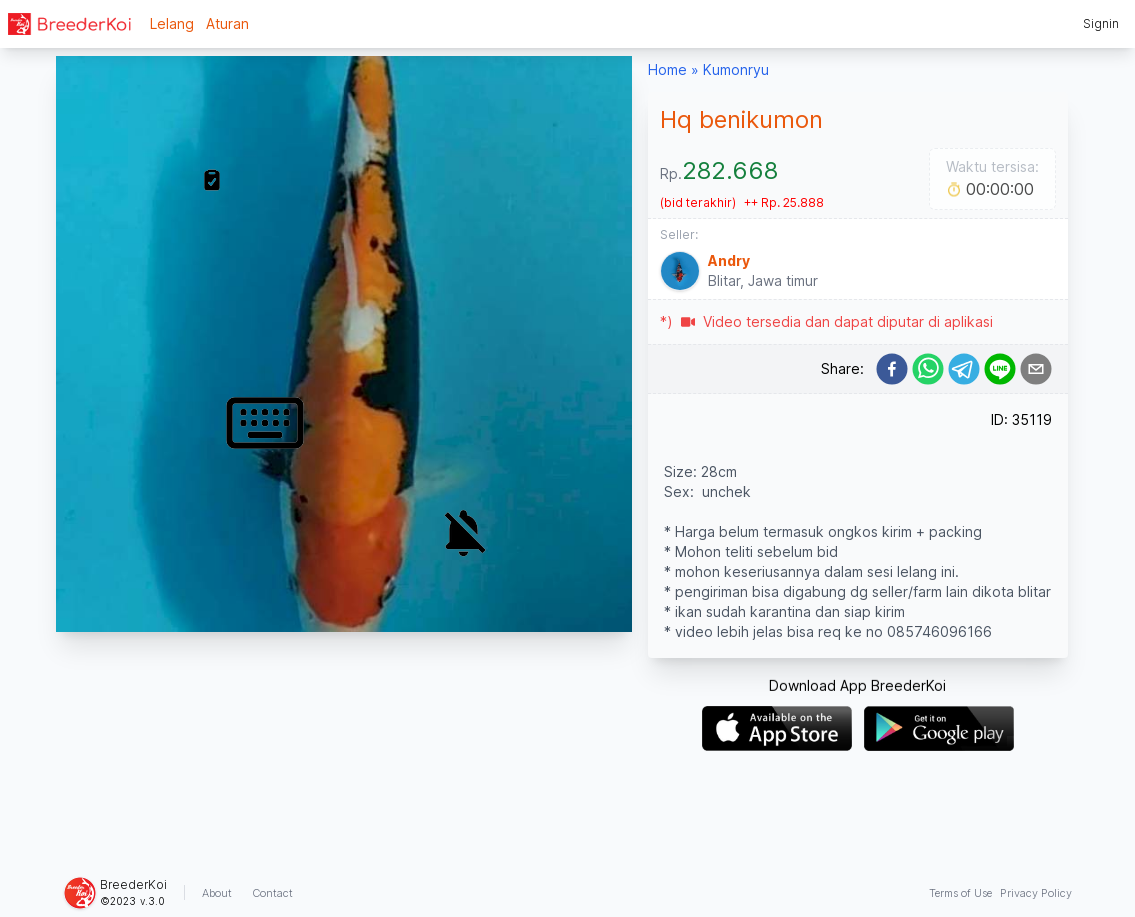 The height and width of the screenshot is (917, 1135). What do you see at coordinates (212, 180) in the screenshot?
I see `mark task as complete` at bounding box center [212, 180].